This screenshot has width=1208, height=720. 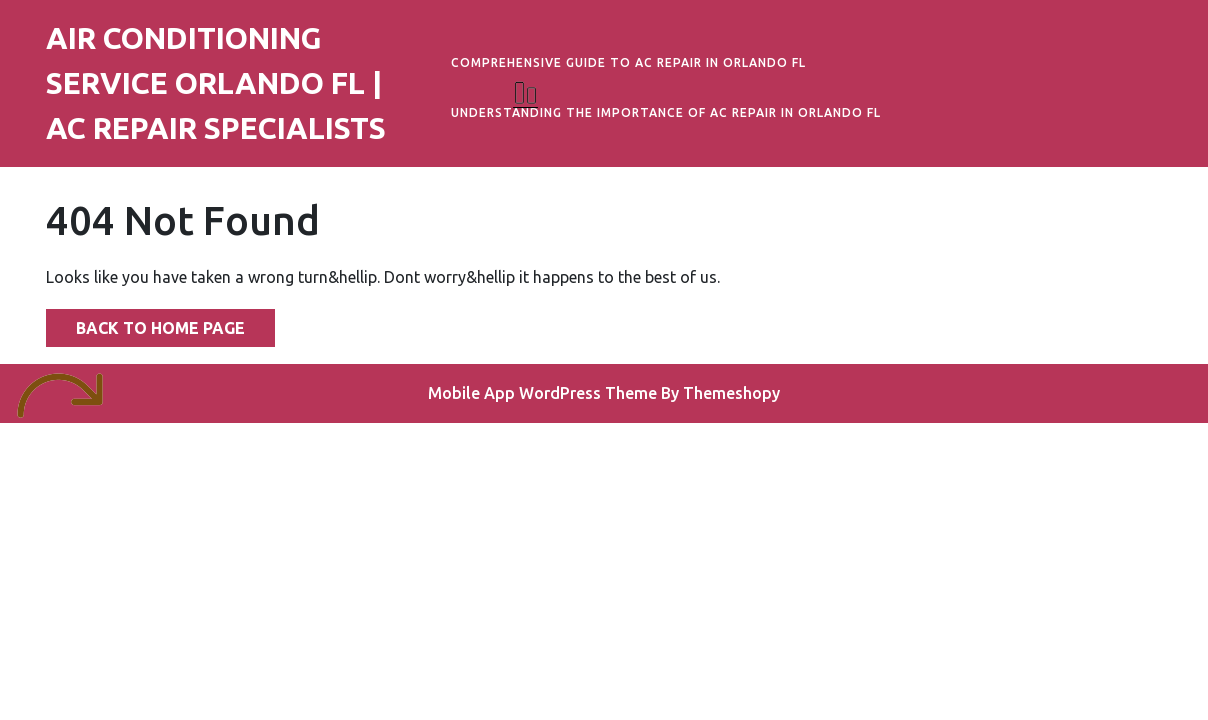 I want to click on align selected elements to the bottom, so click(x=525, y=95).